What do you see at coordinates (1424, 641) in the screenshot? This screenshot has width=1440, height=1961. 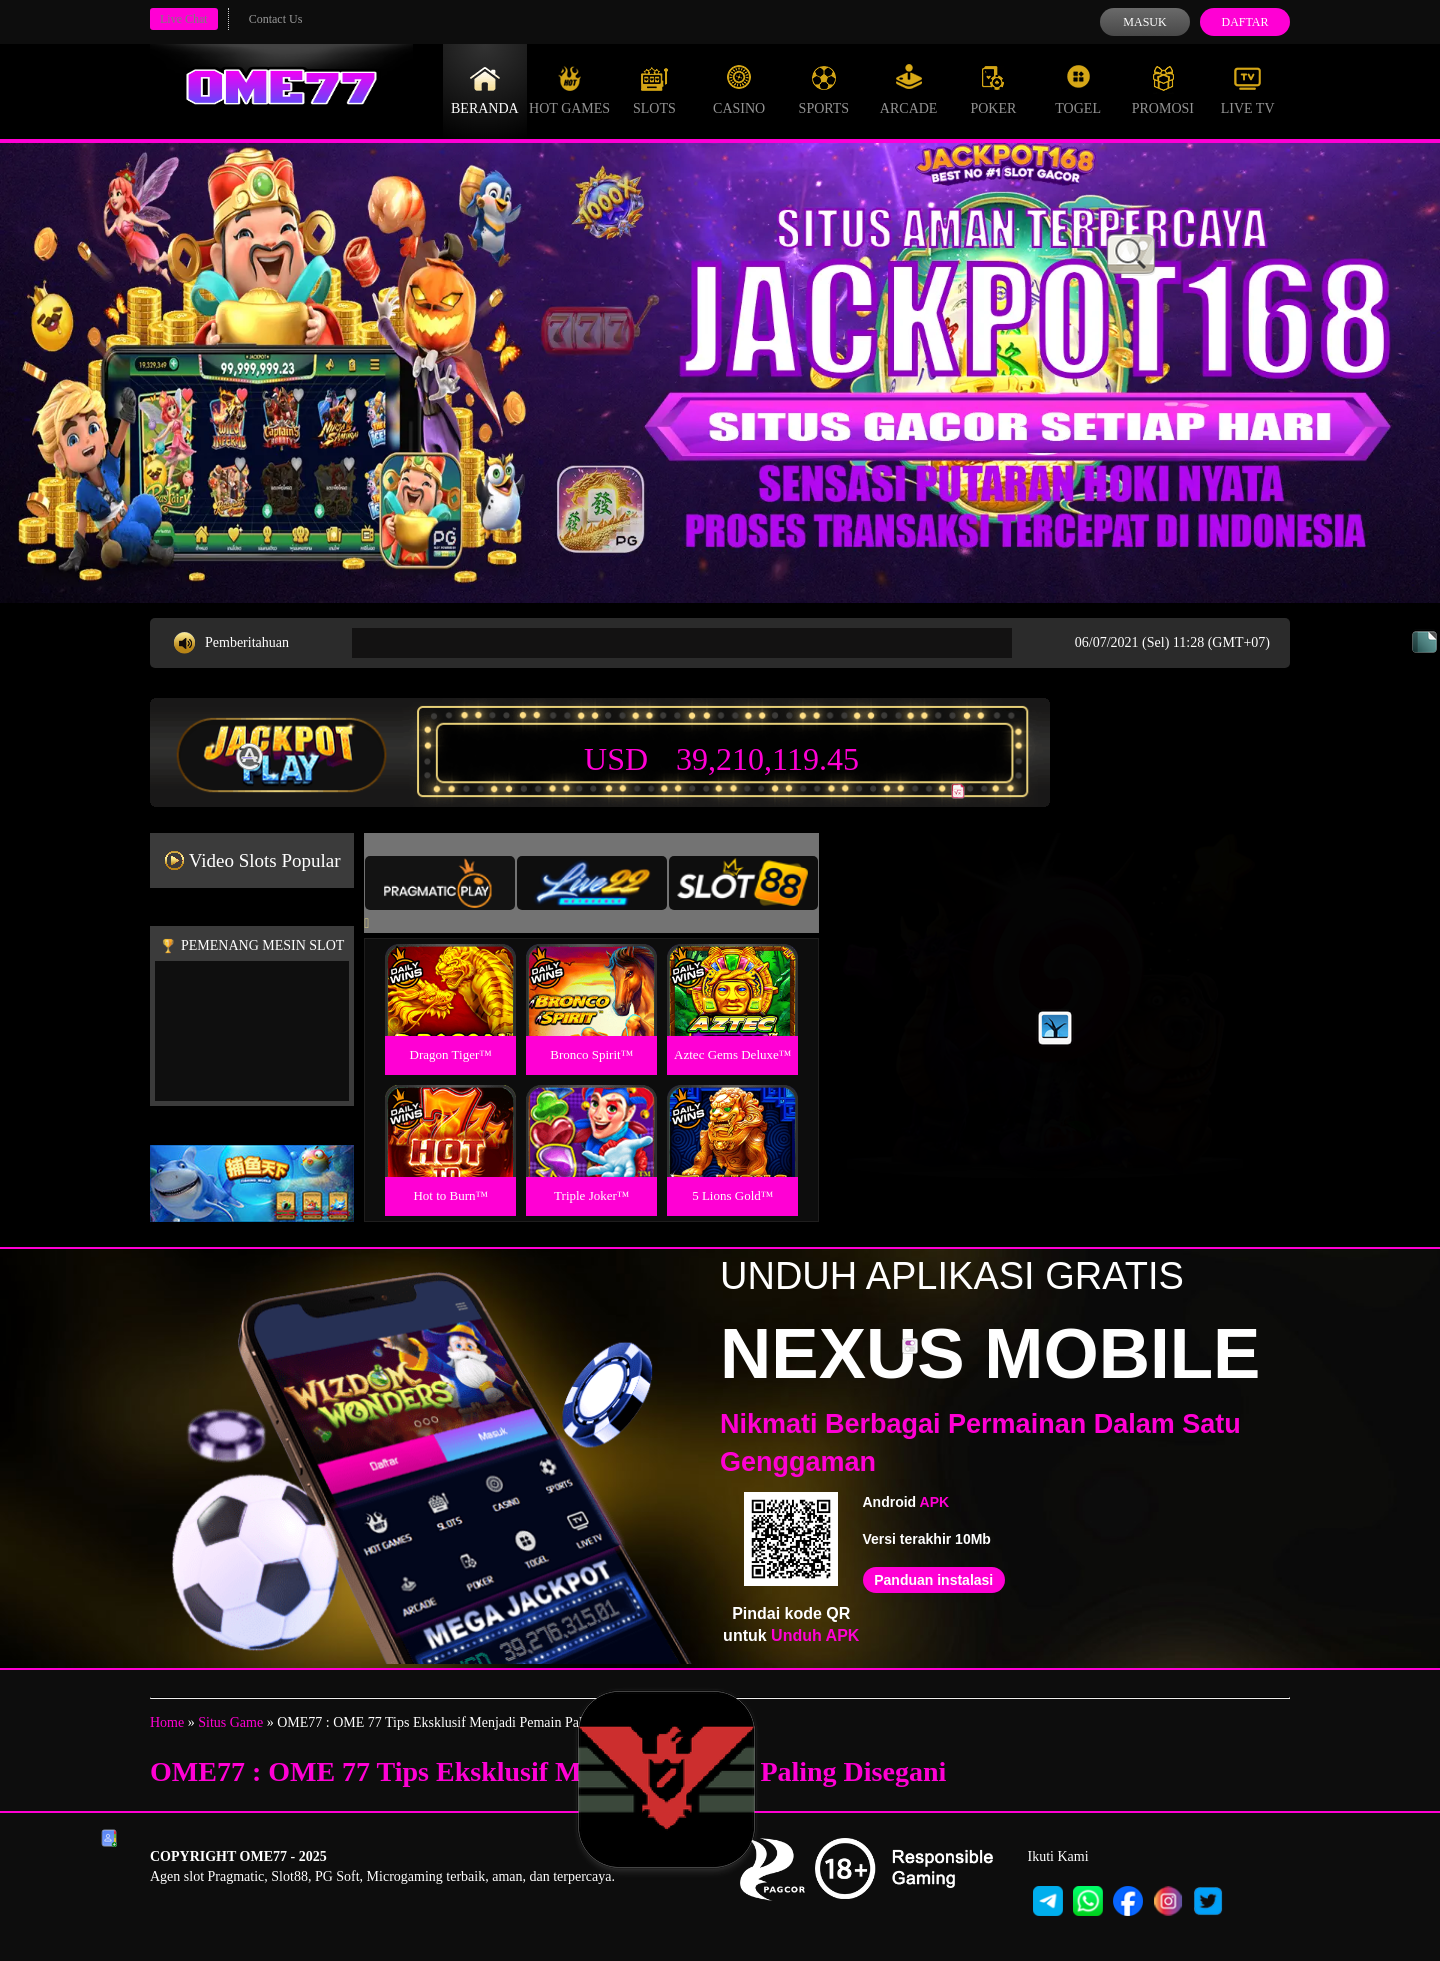 I see `change desktop wallpaper settings` at bounding box center [1424, 641].